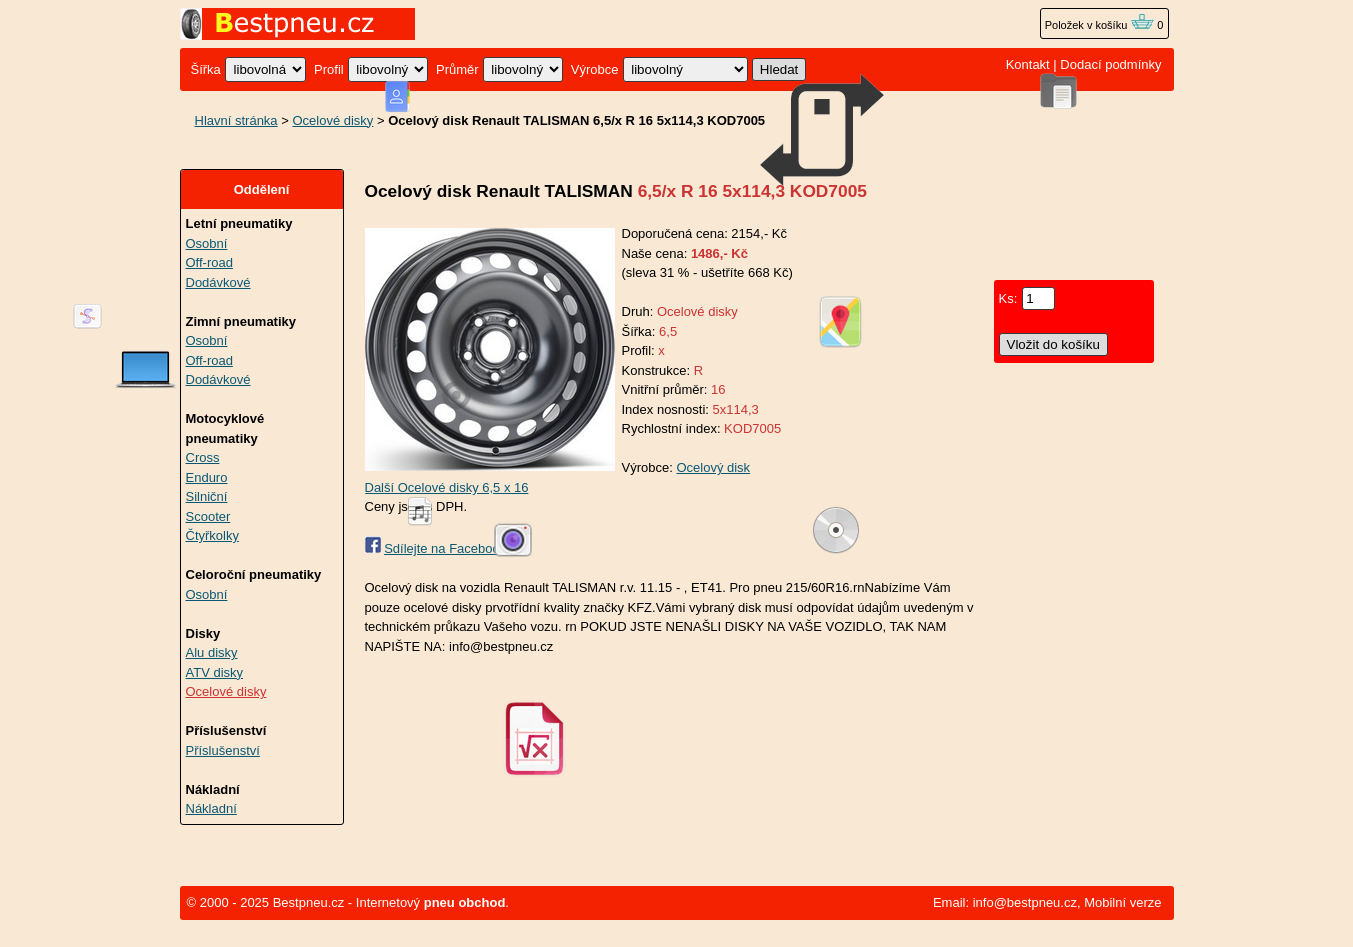 Image resolution: width=1353 pixels, height=947 pixels. Describe the element at coordinates (822, 130) in the screenshot. I see `configure network proxy settings` at that location.